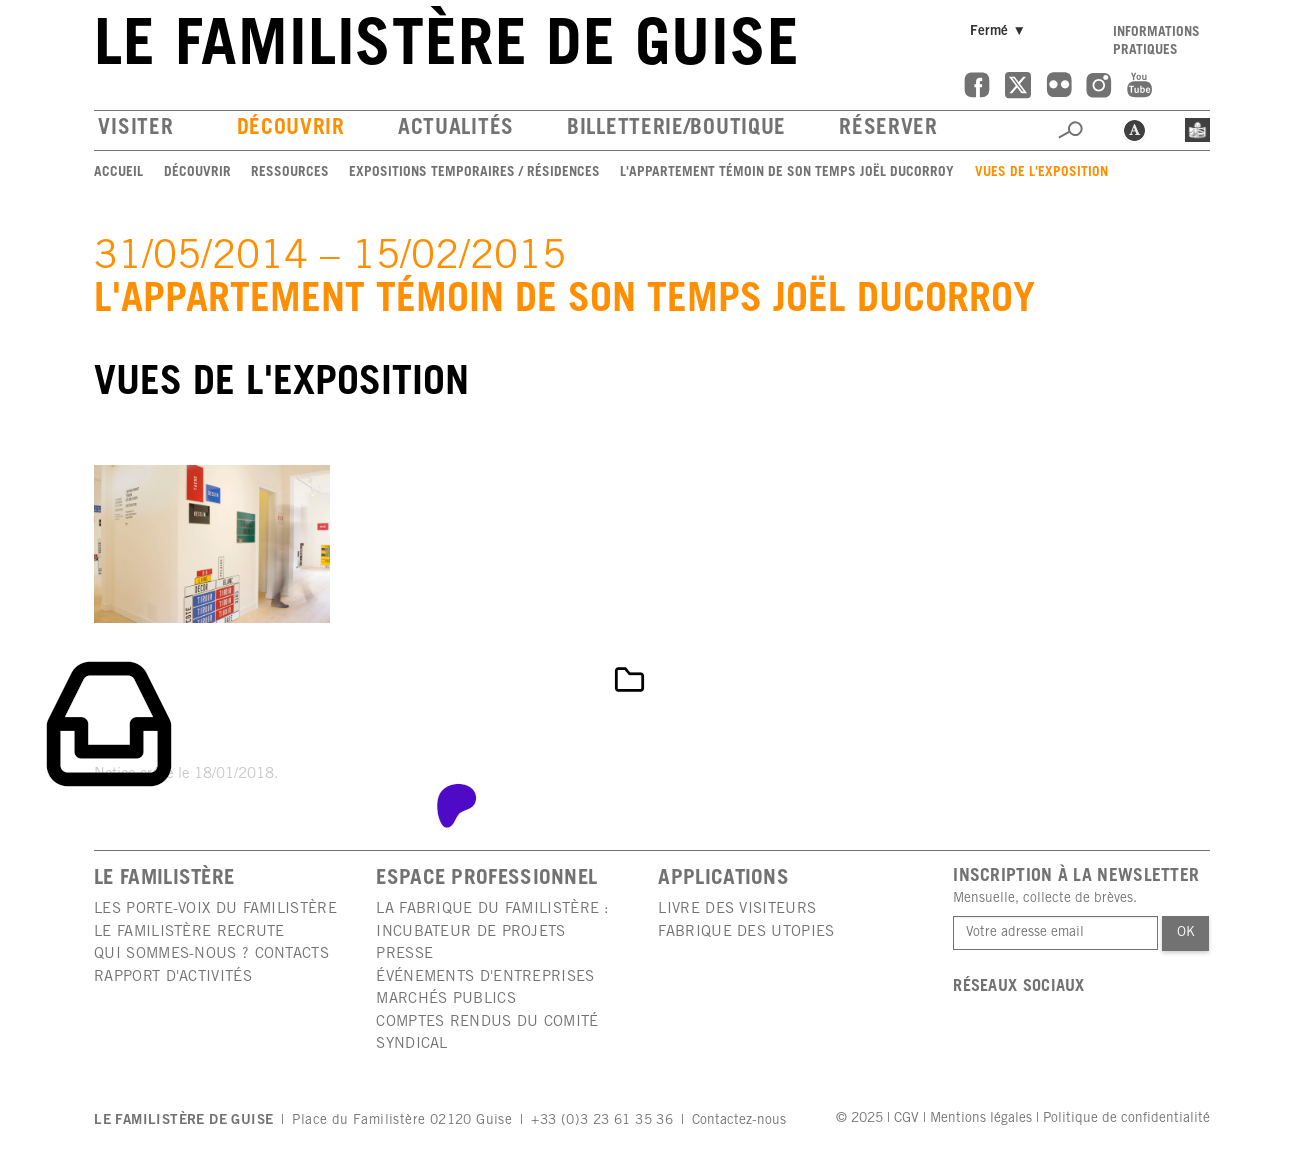 This screenshot has width=1304, height=1166. I want to click on link to patreon creator page, so click(455, 805).